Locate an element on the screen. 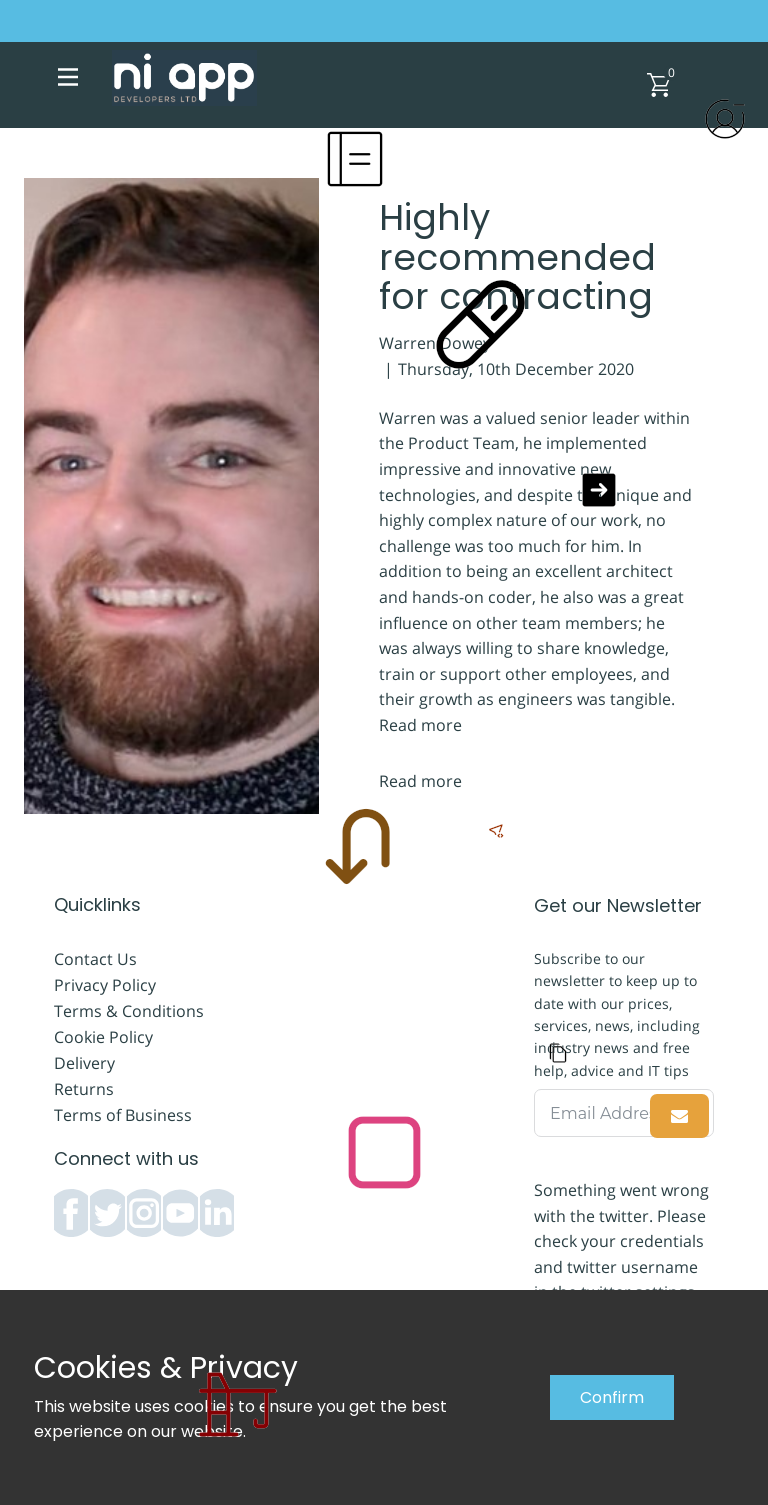 The height and width of the screenshot is (1505, 768). navigate to the next item or screen is located at coordinates (599, 490).